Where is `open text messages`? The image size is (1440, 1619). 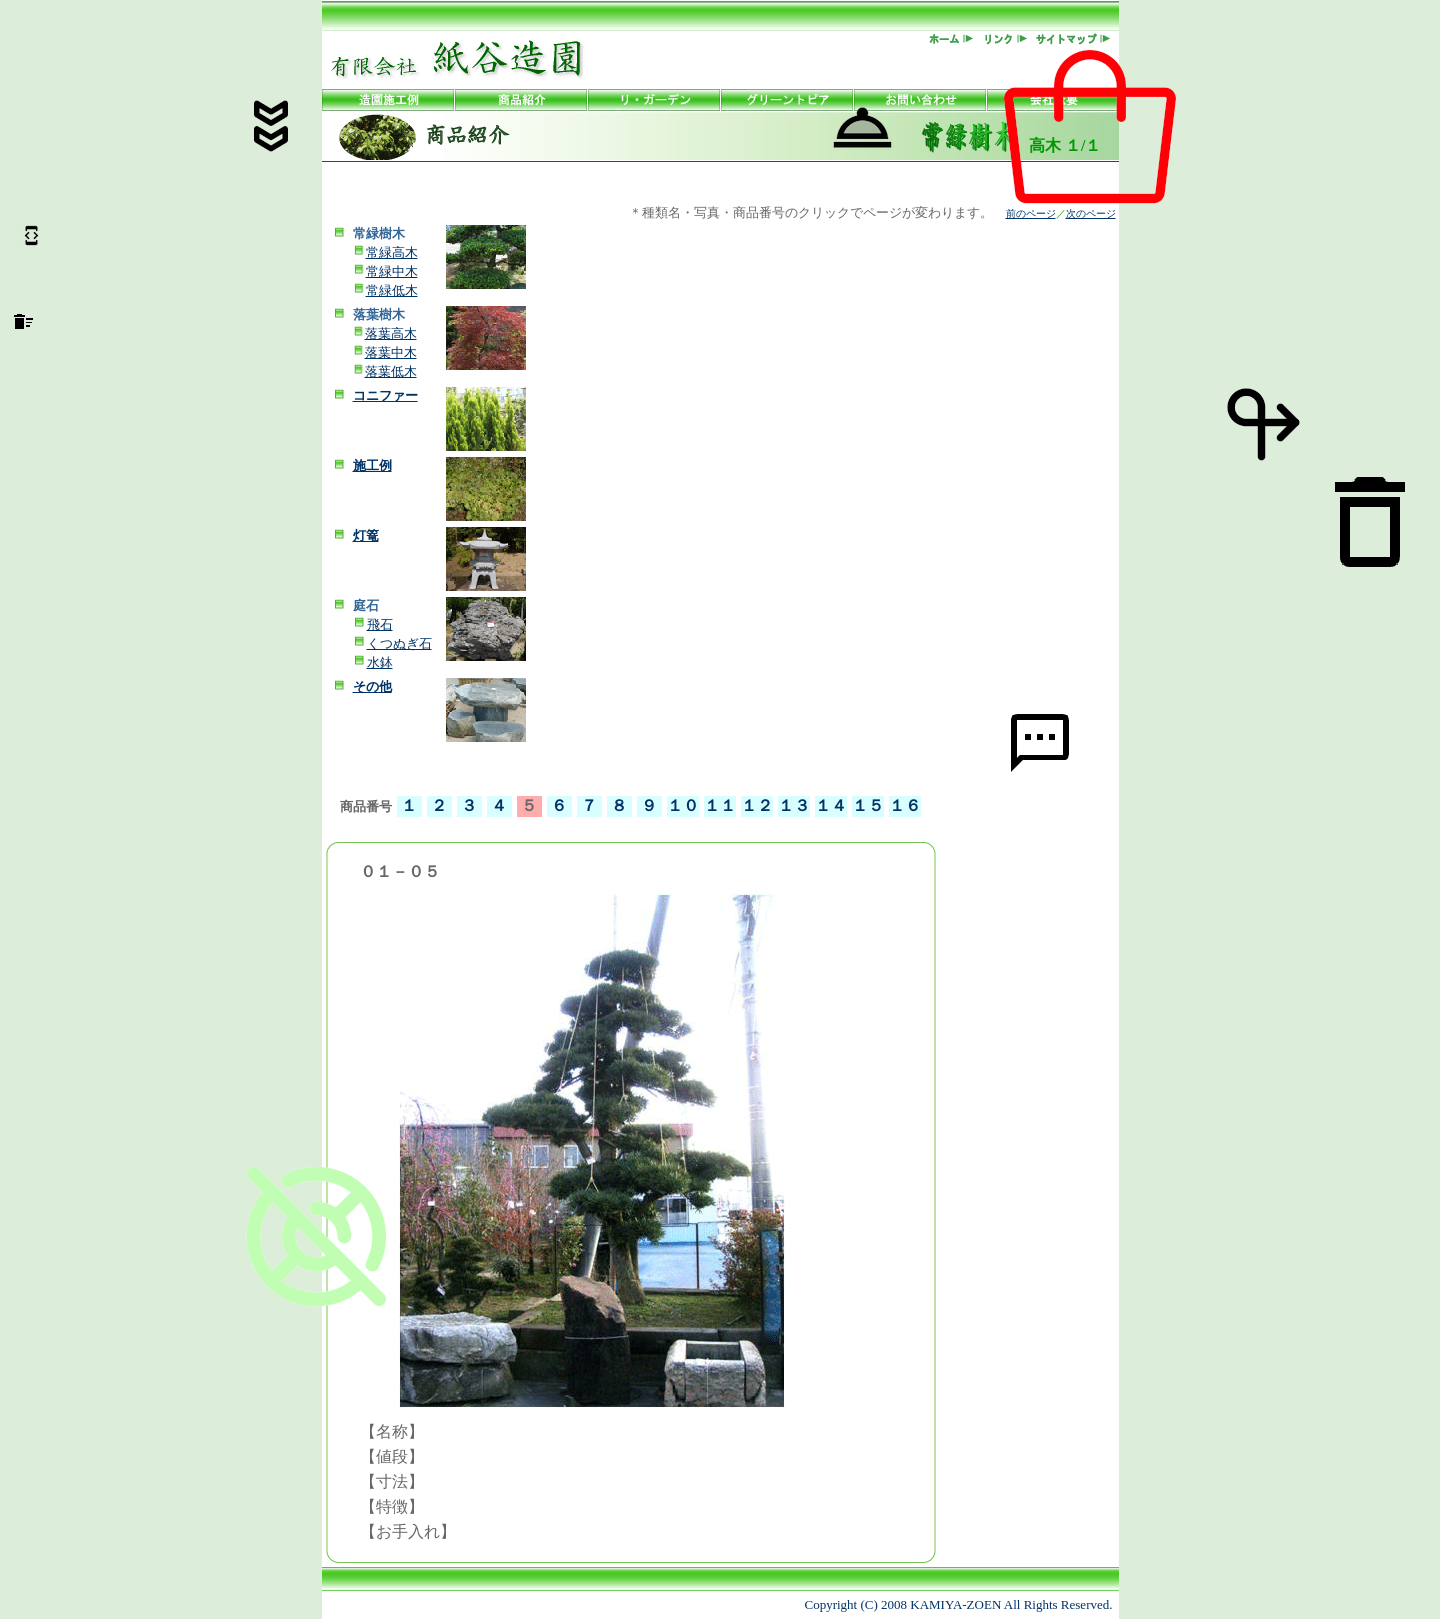 open text messages is located at coordinates (1040, 743).